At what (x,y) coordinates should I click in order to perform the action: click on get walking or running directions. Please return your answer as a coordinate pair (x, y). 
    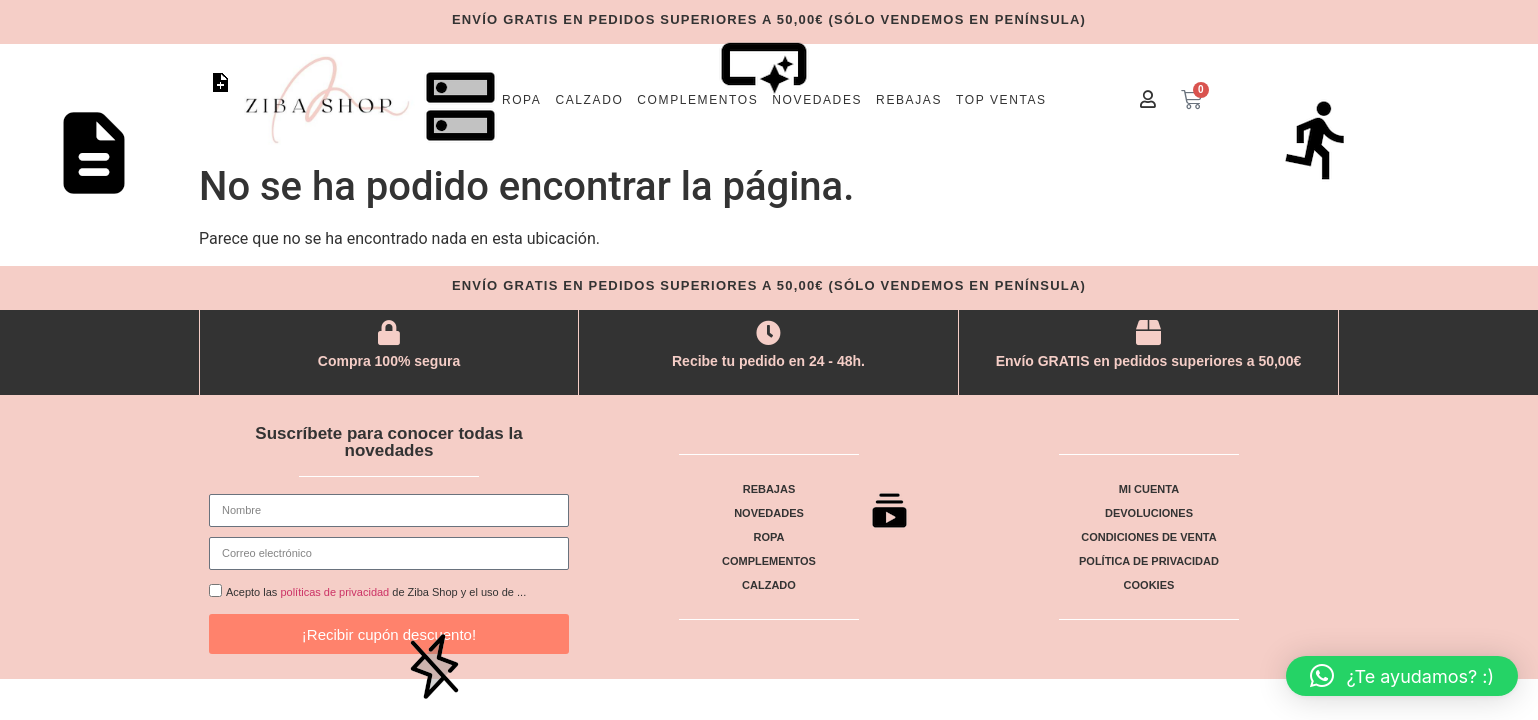
    Looking at the image, I should click on (1318, 139).